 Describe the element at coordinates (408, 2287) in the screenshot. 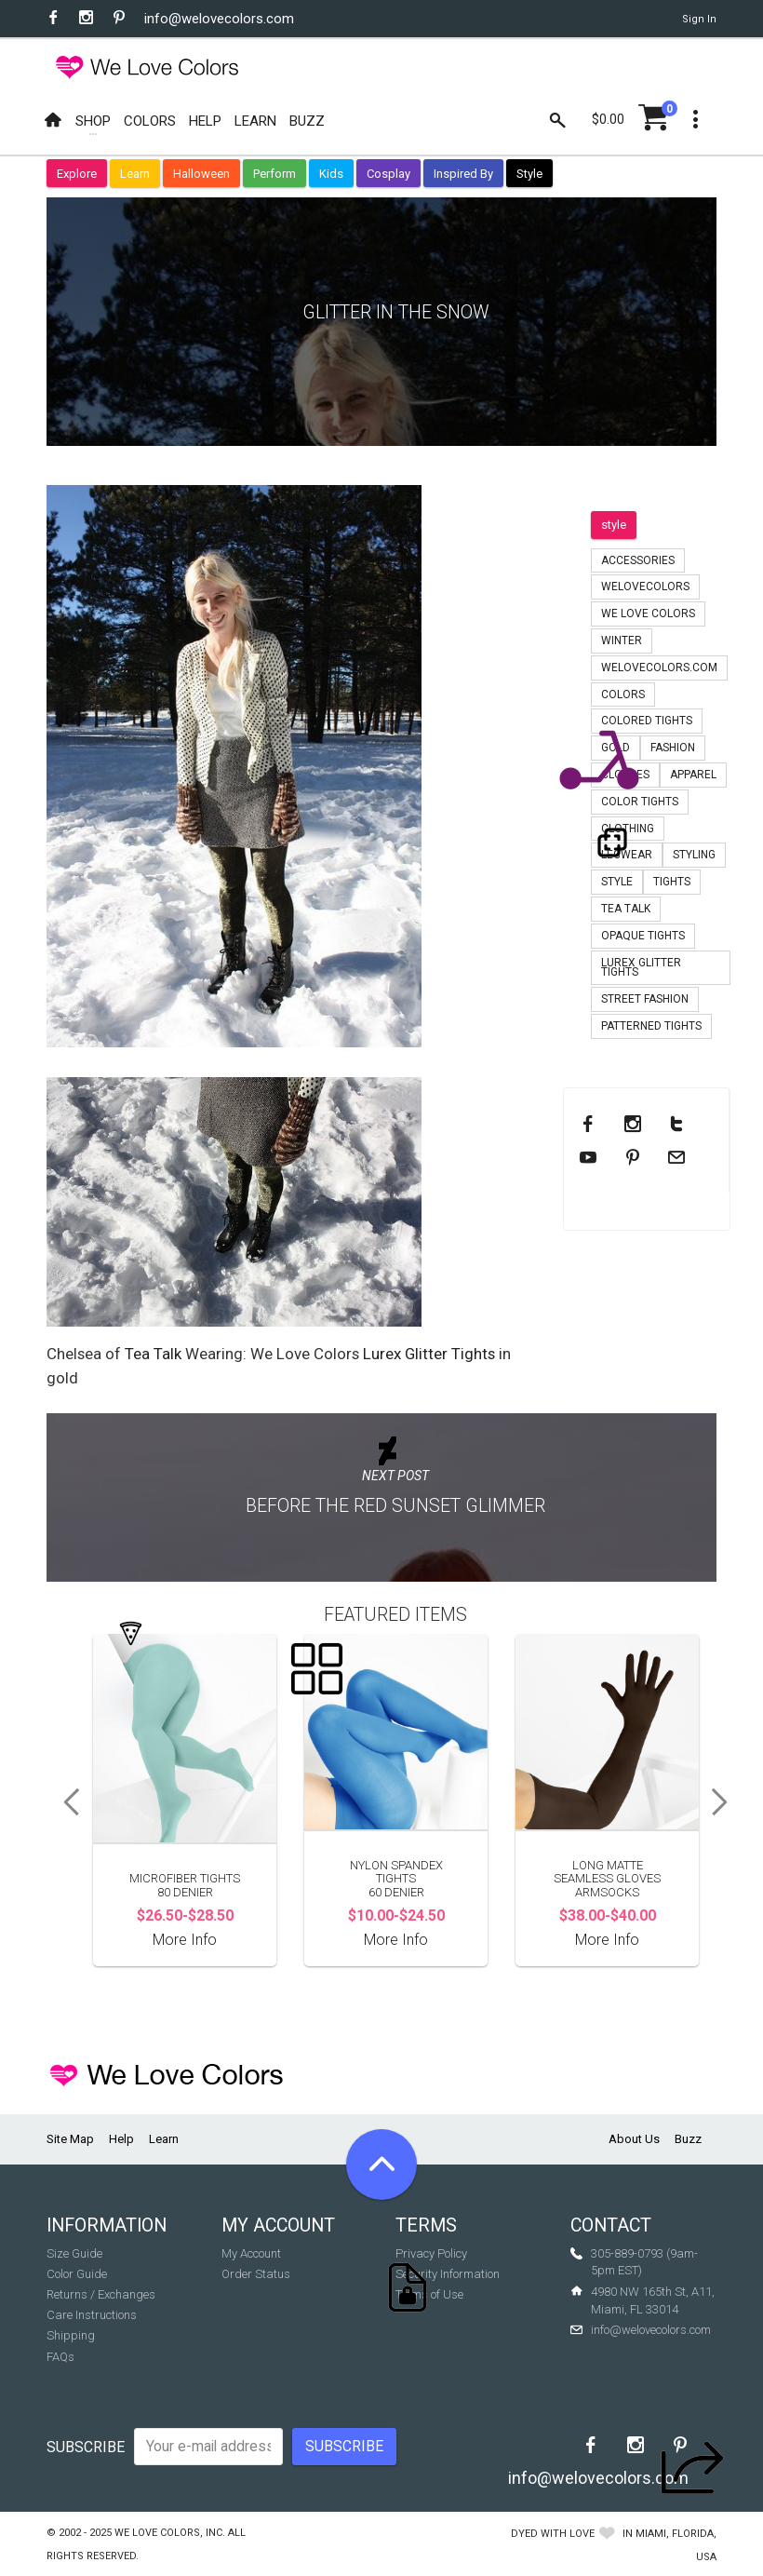

I see `view a protected or encrypted document` at that location.